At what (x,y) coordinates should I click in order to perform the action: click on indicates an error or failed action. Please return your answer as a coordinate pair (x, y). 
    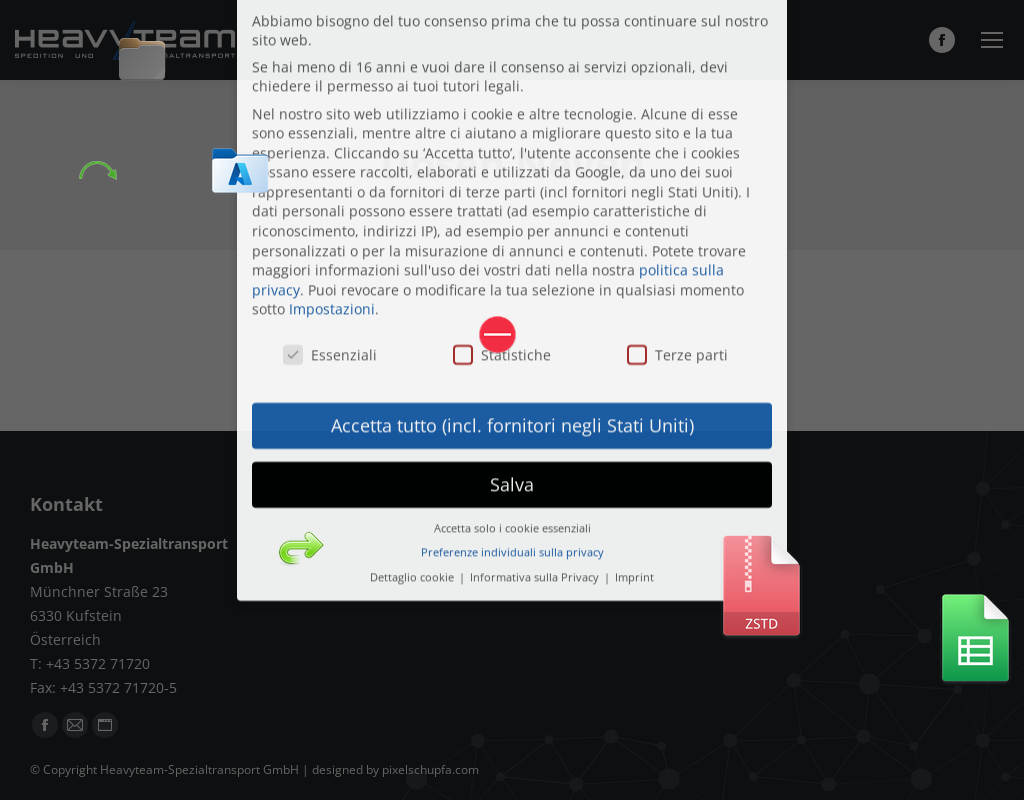
    Looking at the image, I should click on (497, 334).